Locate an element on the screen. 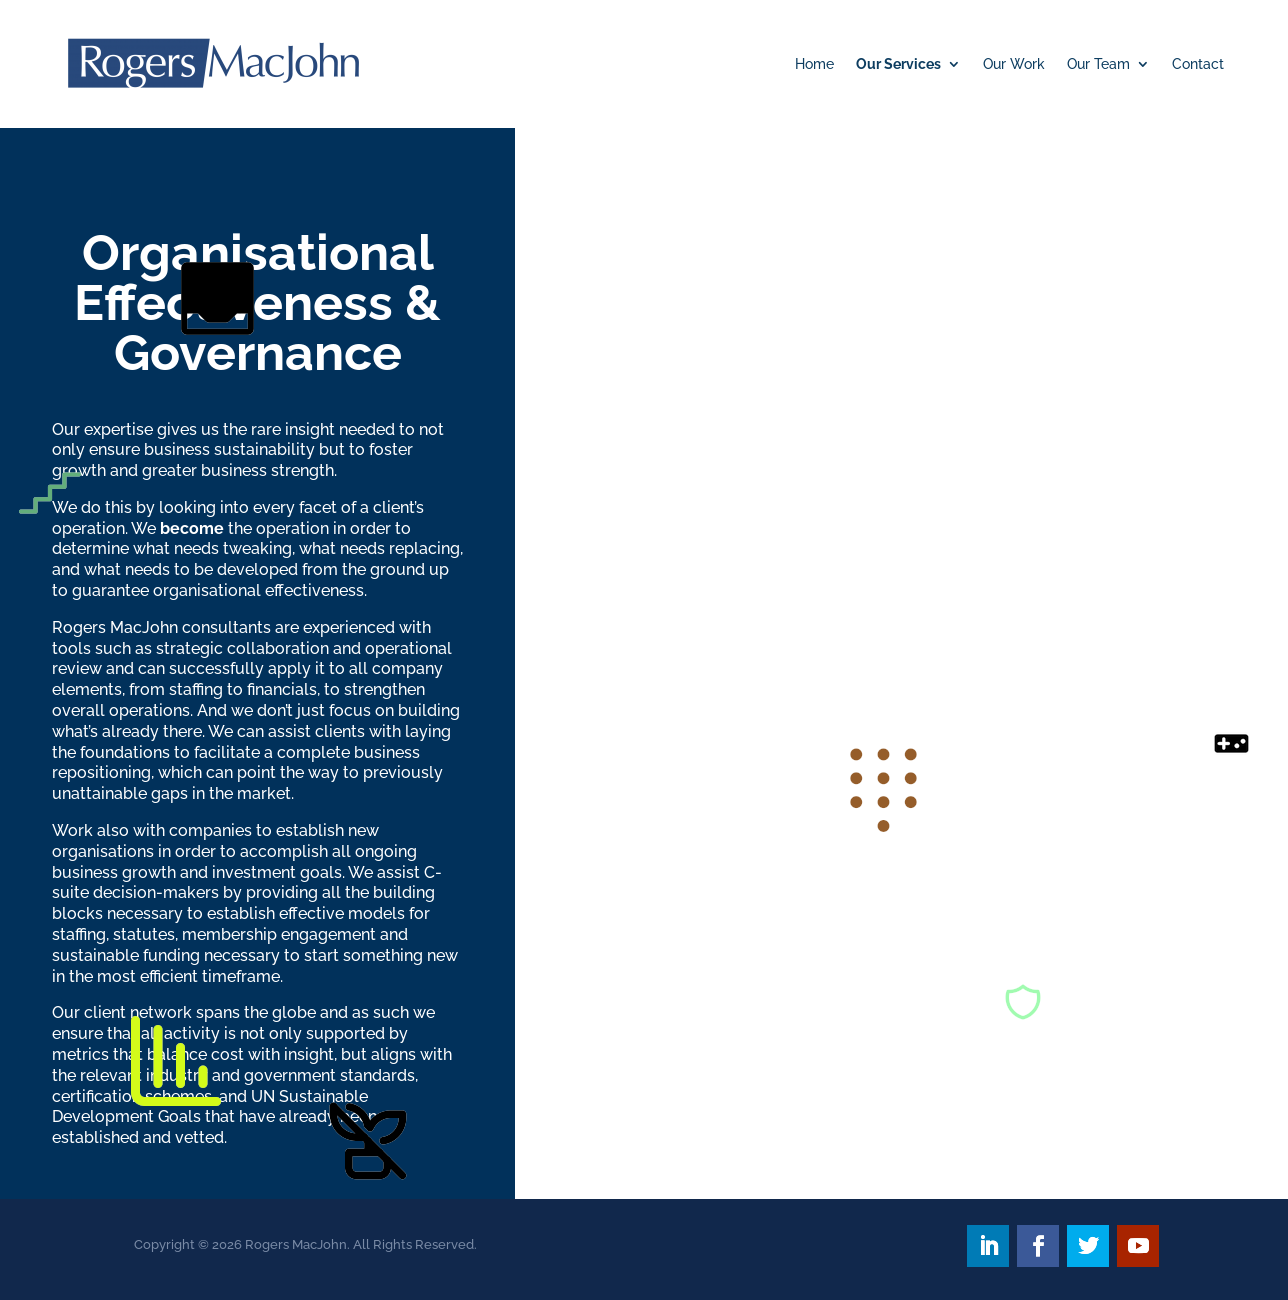  access your inbox or messages is located at coordinates (217, 298).